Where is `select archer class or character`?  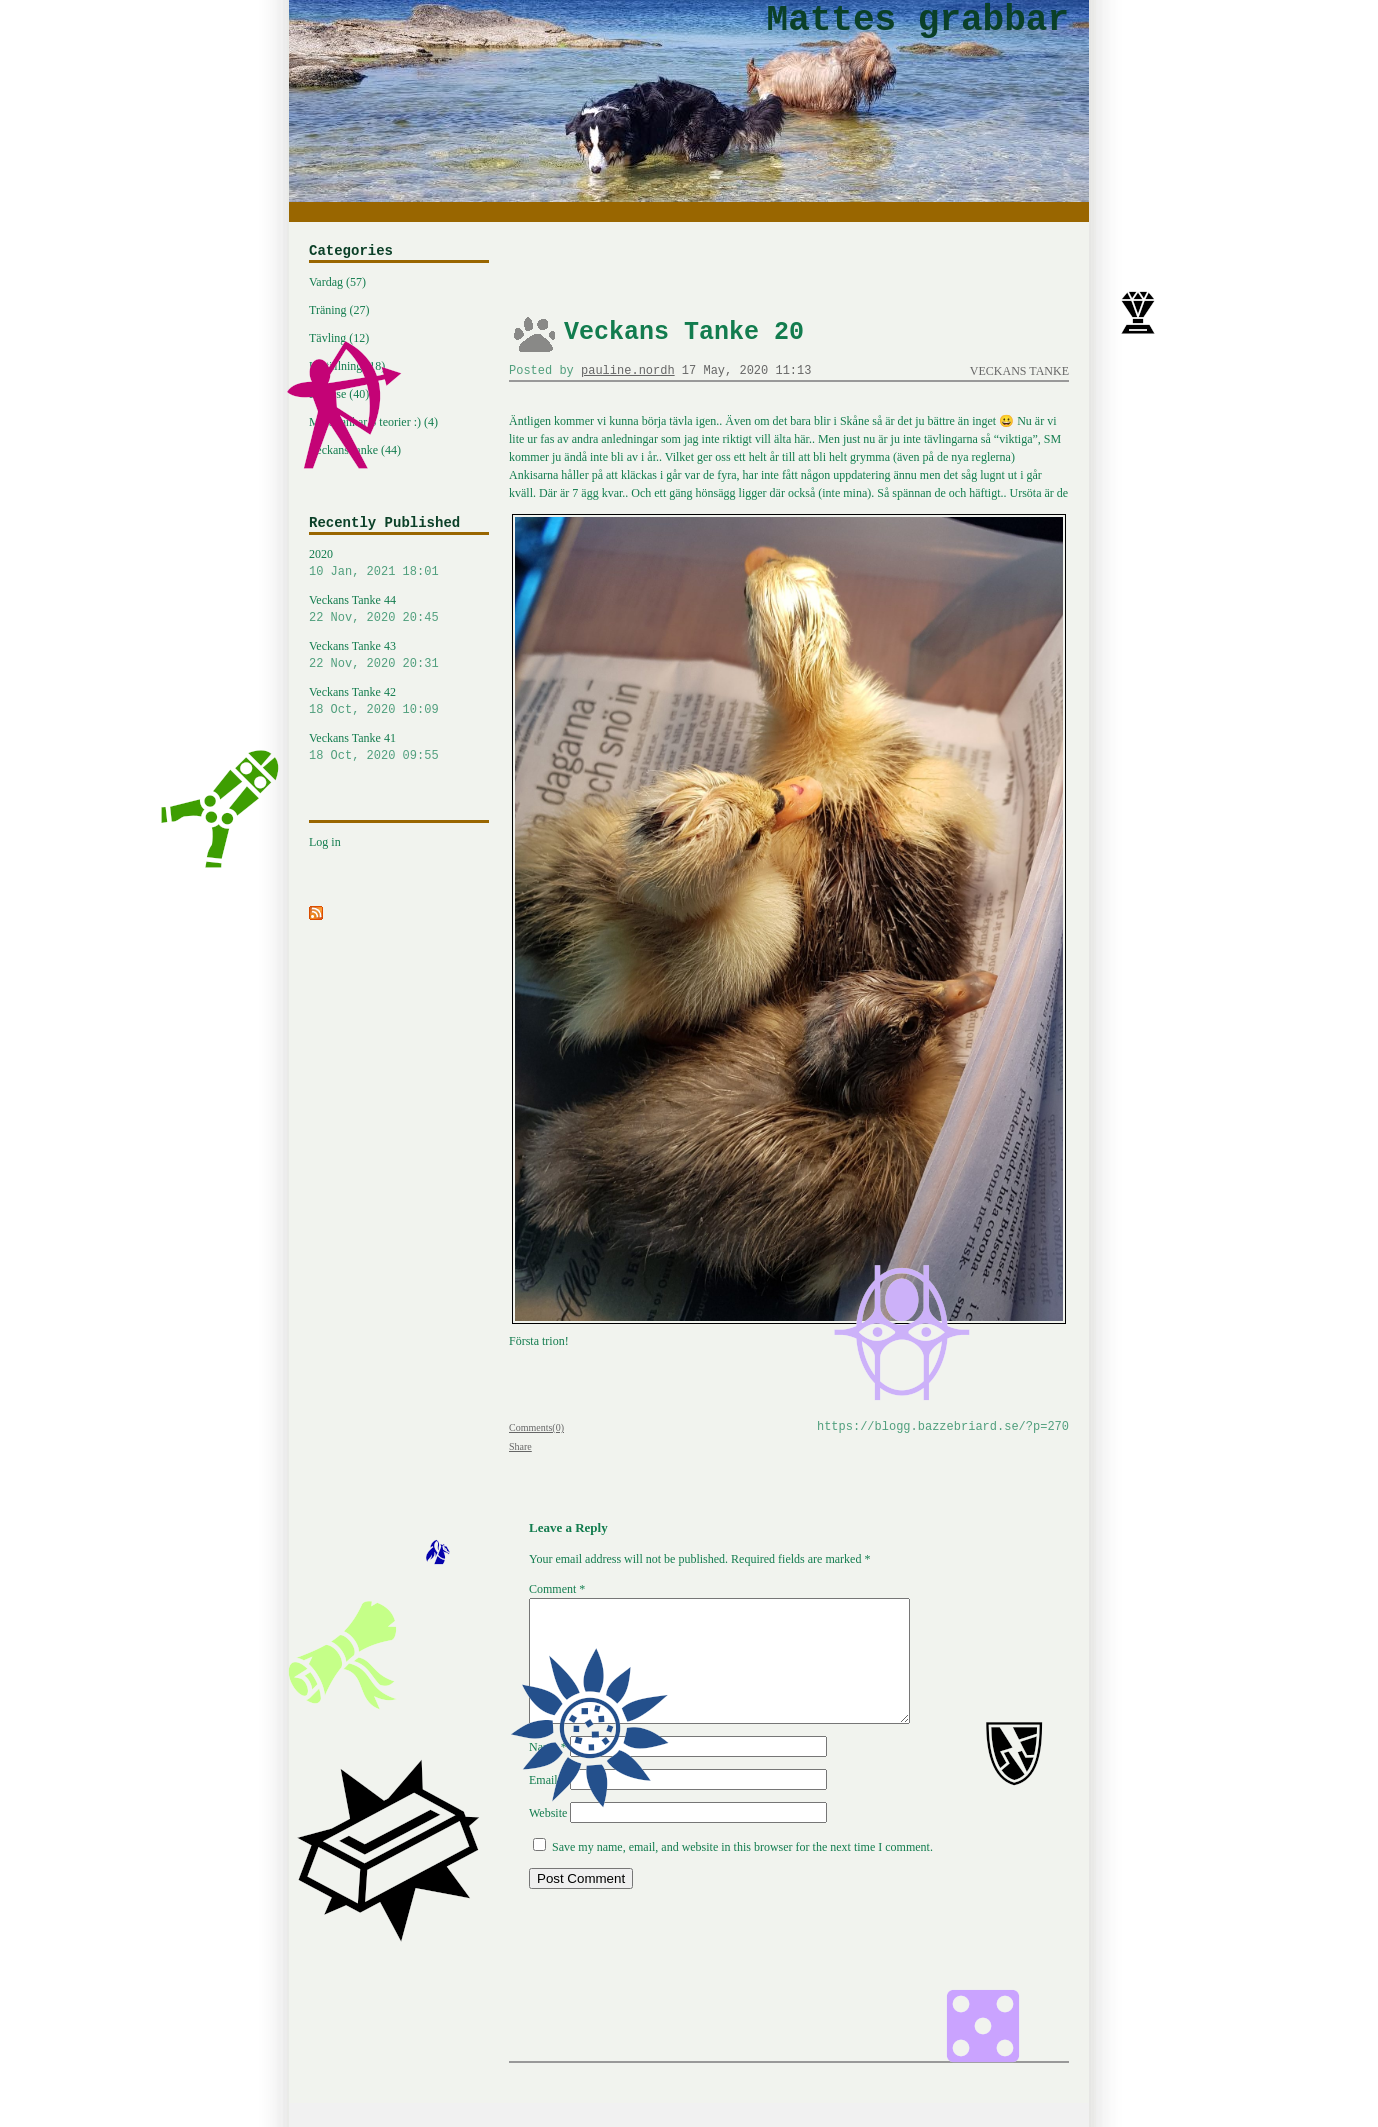 select archer class or character is located at coordinates (338, 405).